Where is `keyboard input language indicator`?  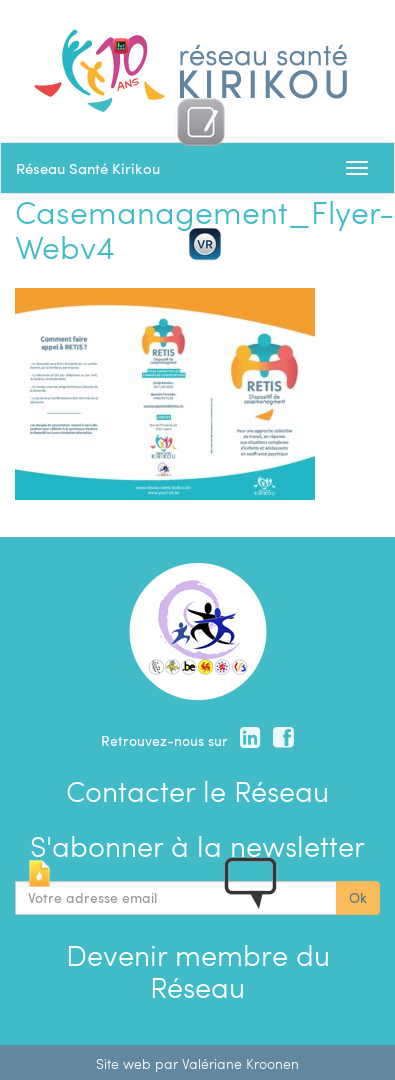 keyboard input language indicator is located at coordinates (250, 883).